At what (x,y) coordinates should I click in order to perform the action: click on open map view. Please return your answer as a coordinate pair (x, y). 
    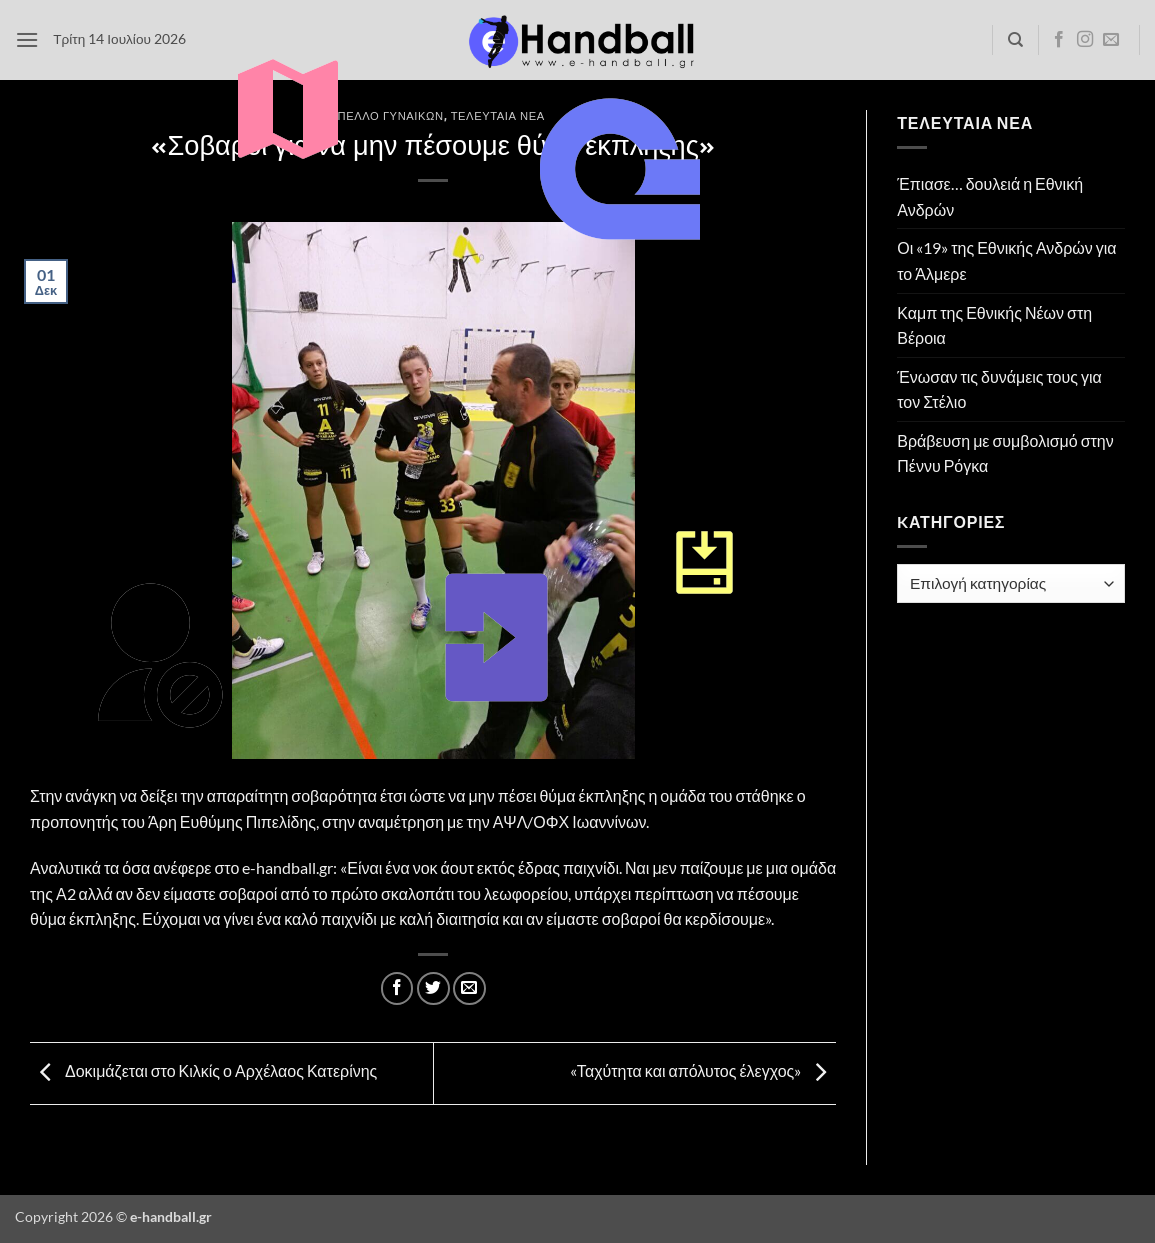
    Looking at the image, I should click on (288, 109).